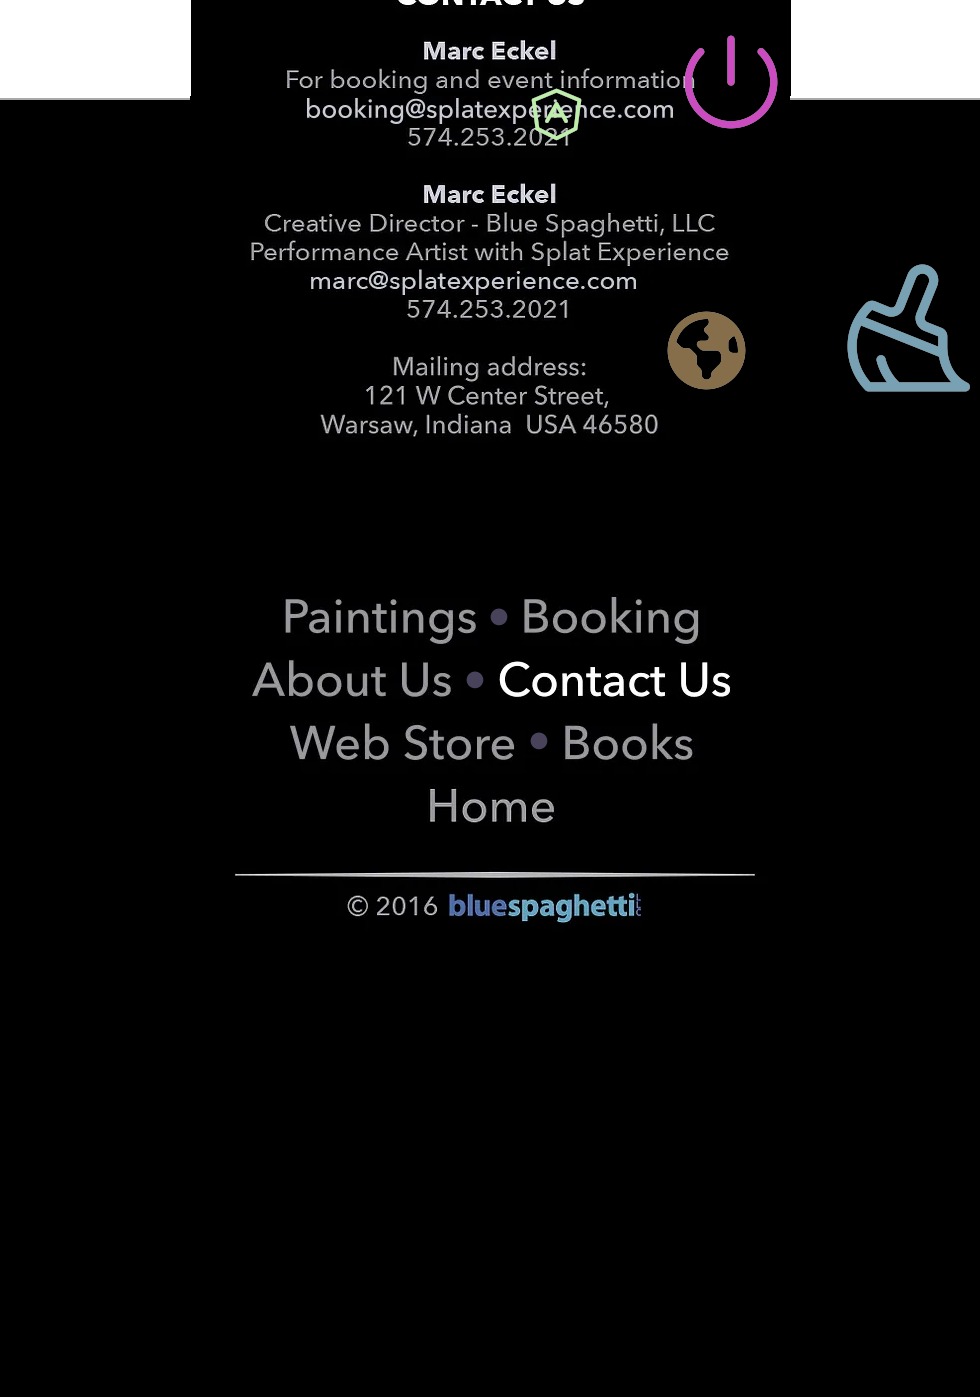 This screenshot has width=980, height=1397. What do you see at coordinates (731, 82) in the screenshot?
I see `turn device on or off` at bounding box center [731, 82].